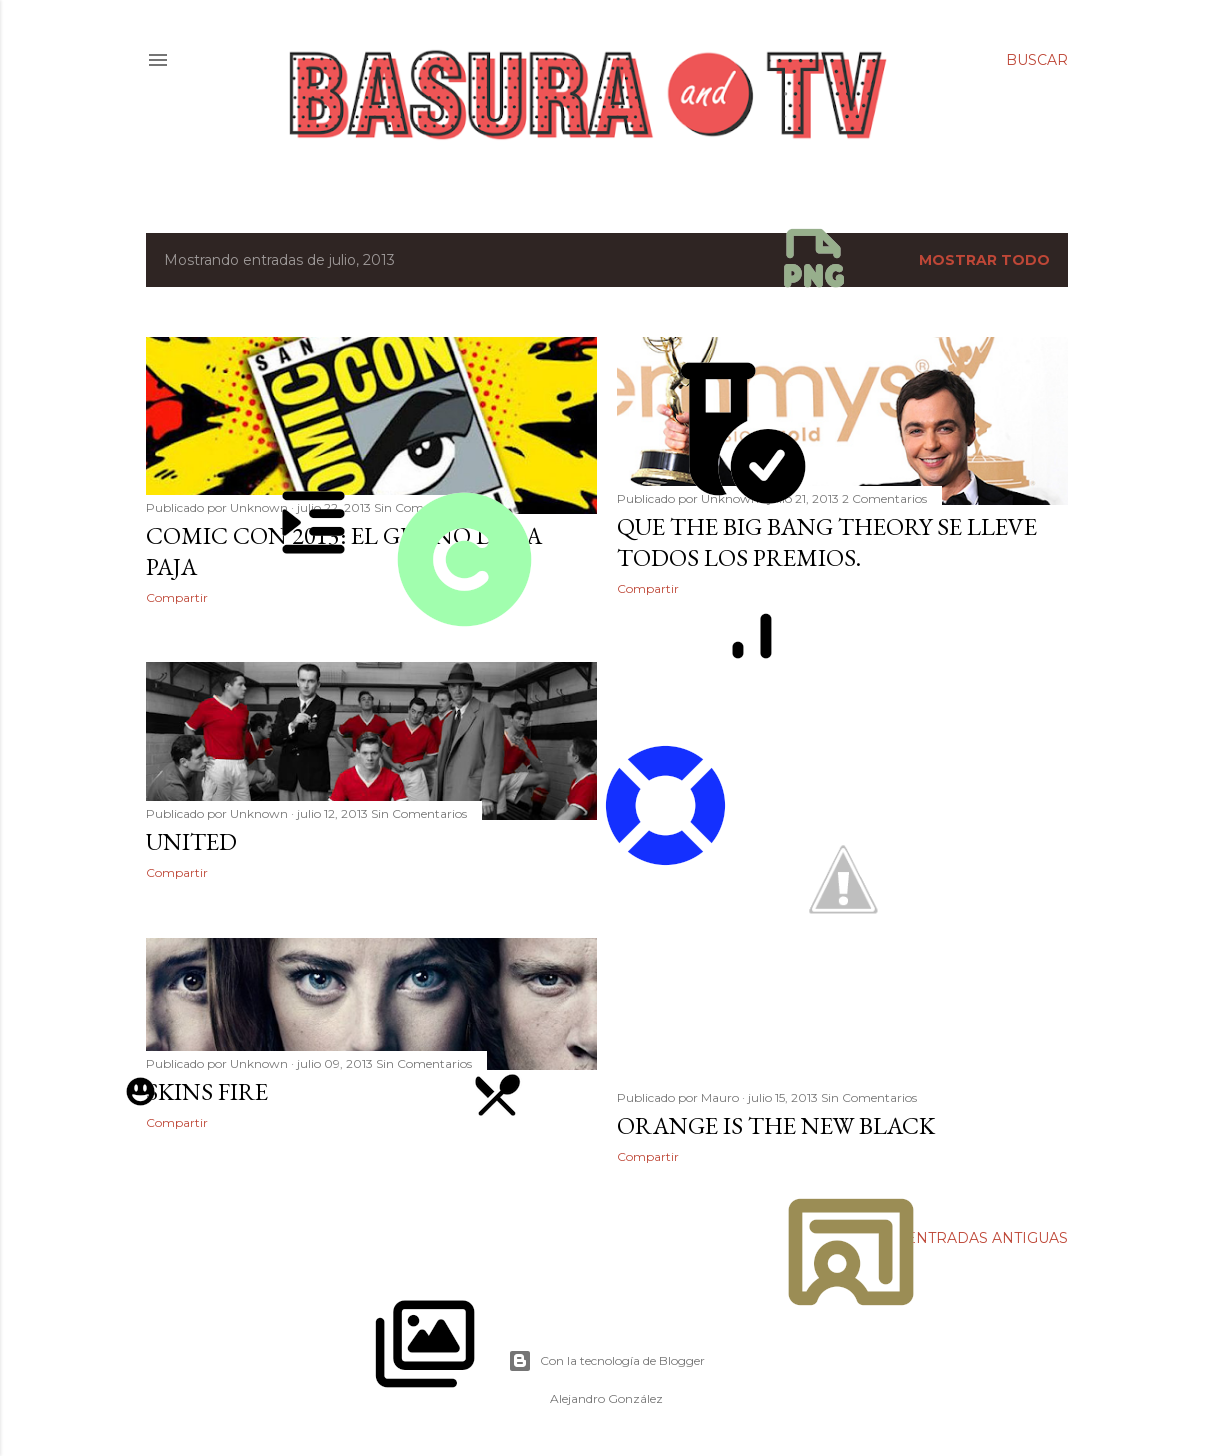  Describe the element at coordinates (497, 1095) in the screenshot. I see `find nearby restaurants` at that location.